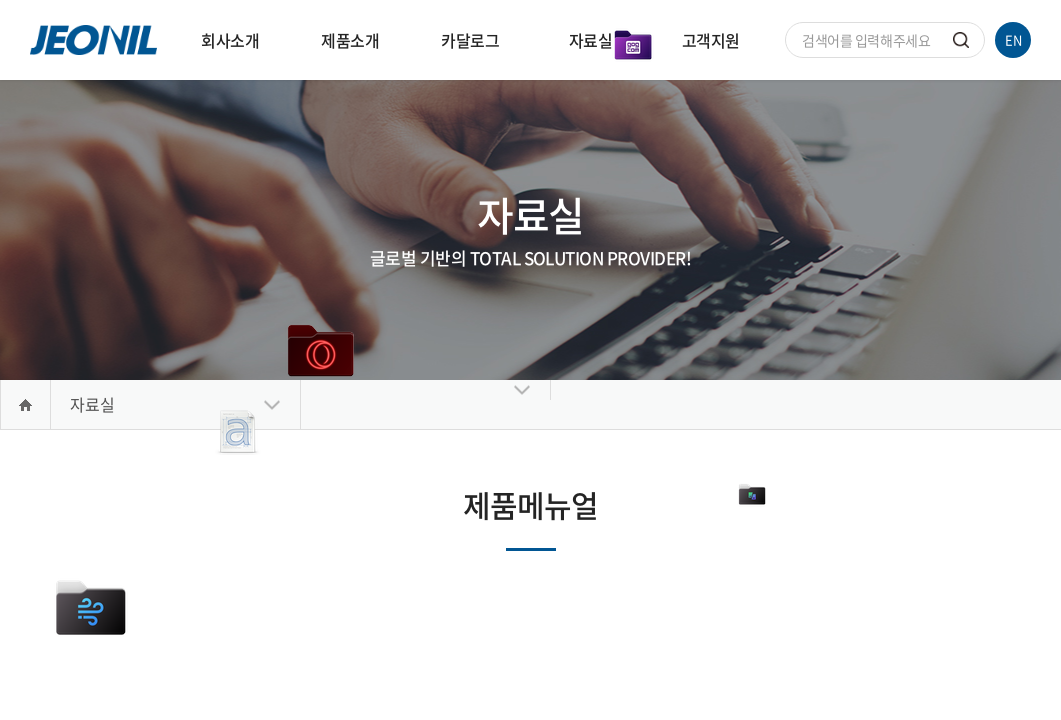 Image resolution: width=1061 pixels, height=720 pixels. Describe the element at coordinates (752, 495) in the screenshot. I see `open folder containing JetBrains Code With Me projects` at that location.